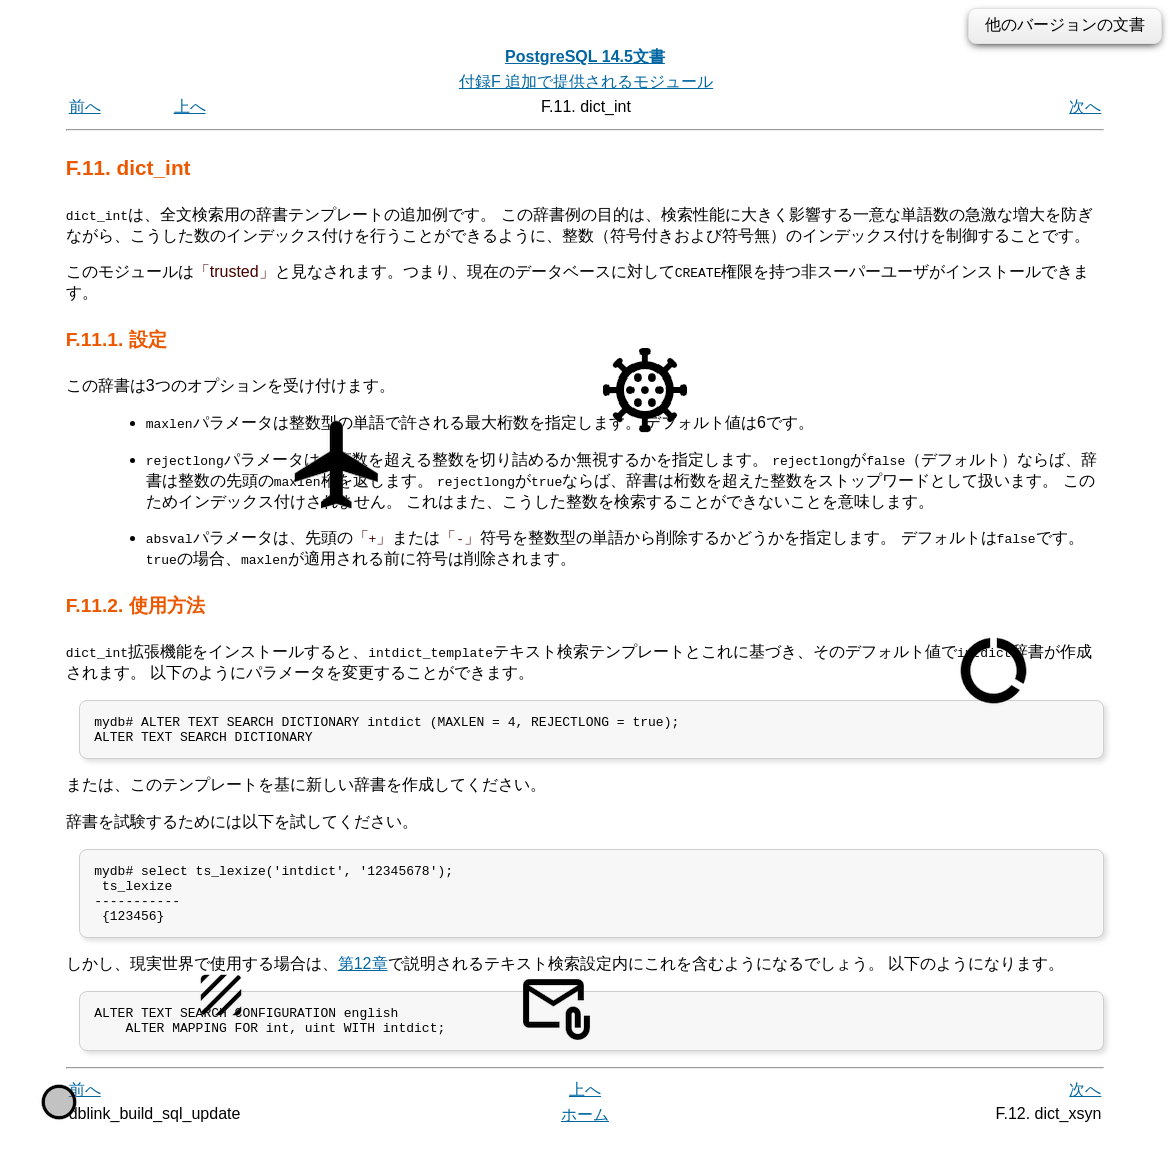 This screenshot has width=1170, height=1161. Describe the element at coordinates (221, 995) in the screenshot. I see `apply a texture or pattern overlay` at that location.